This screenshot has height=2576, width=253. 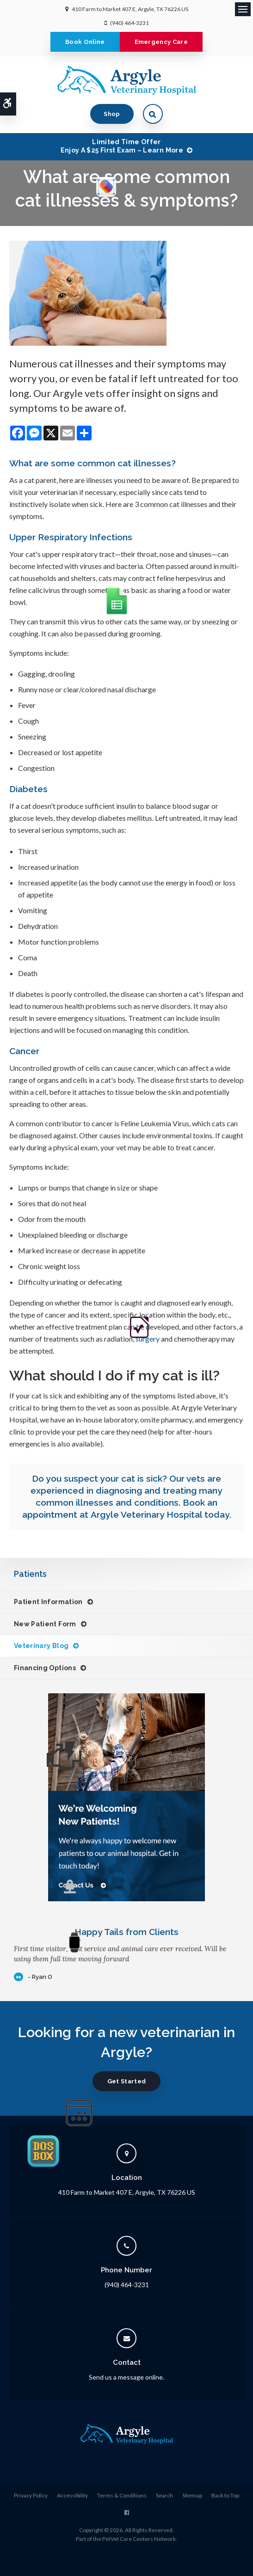 What do you see at coordinates (63, 1758) in the screenshot?
I see `check engine diagnostic alerts` at bounding box center [63, 1758].